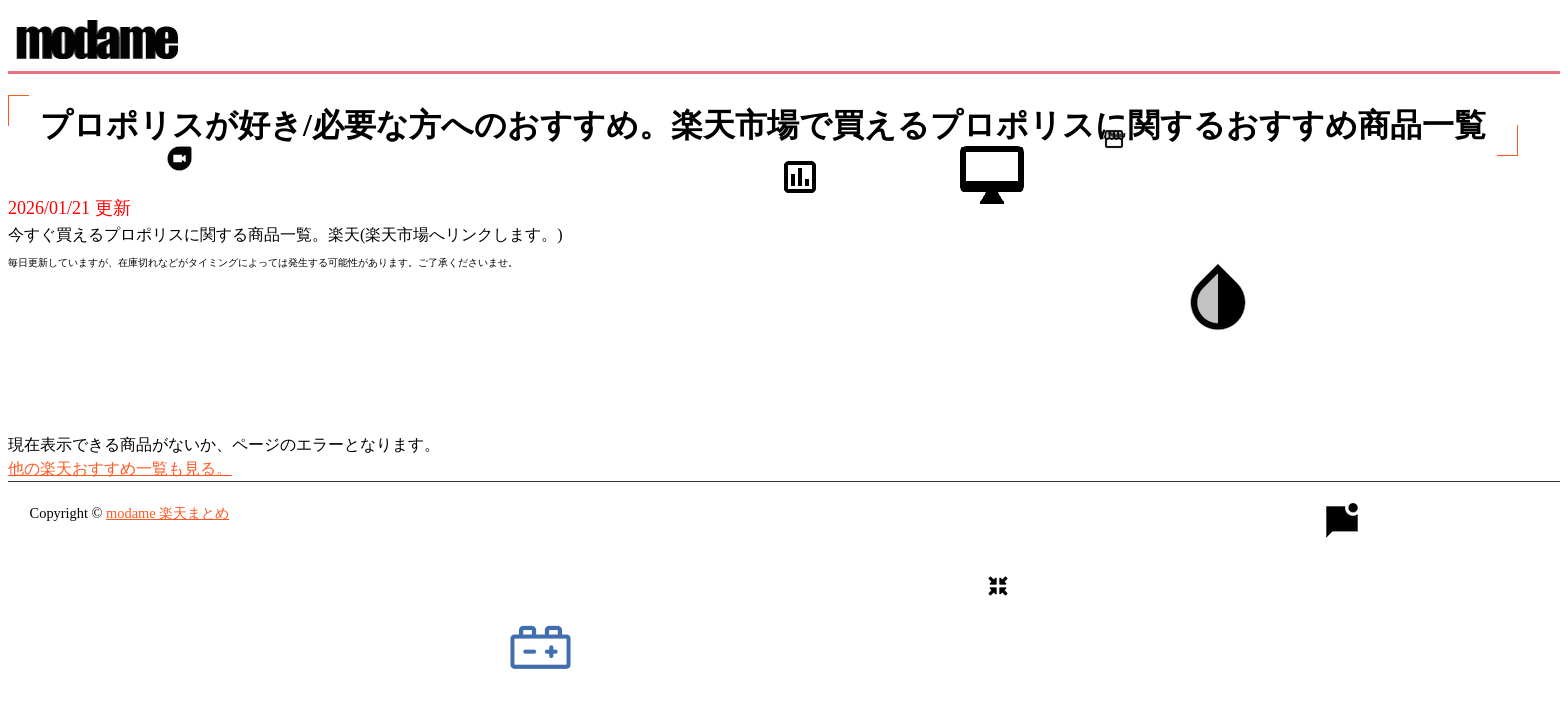 This screenshot has height=720, width=1568. Describe the element at coordinates (1218, 297) in the screenshot. I see `toggle color inversion or dark mode` at that location.